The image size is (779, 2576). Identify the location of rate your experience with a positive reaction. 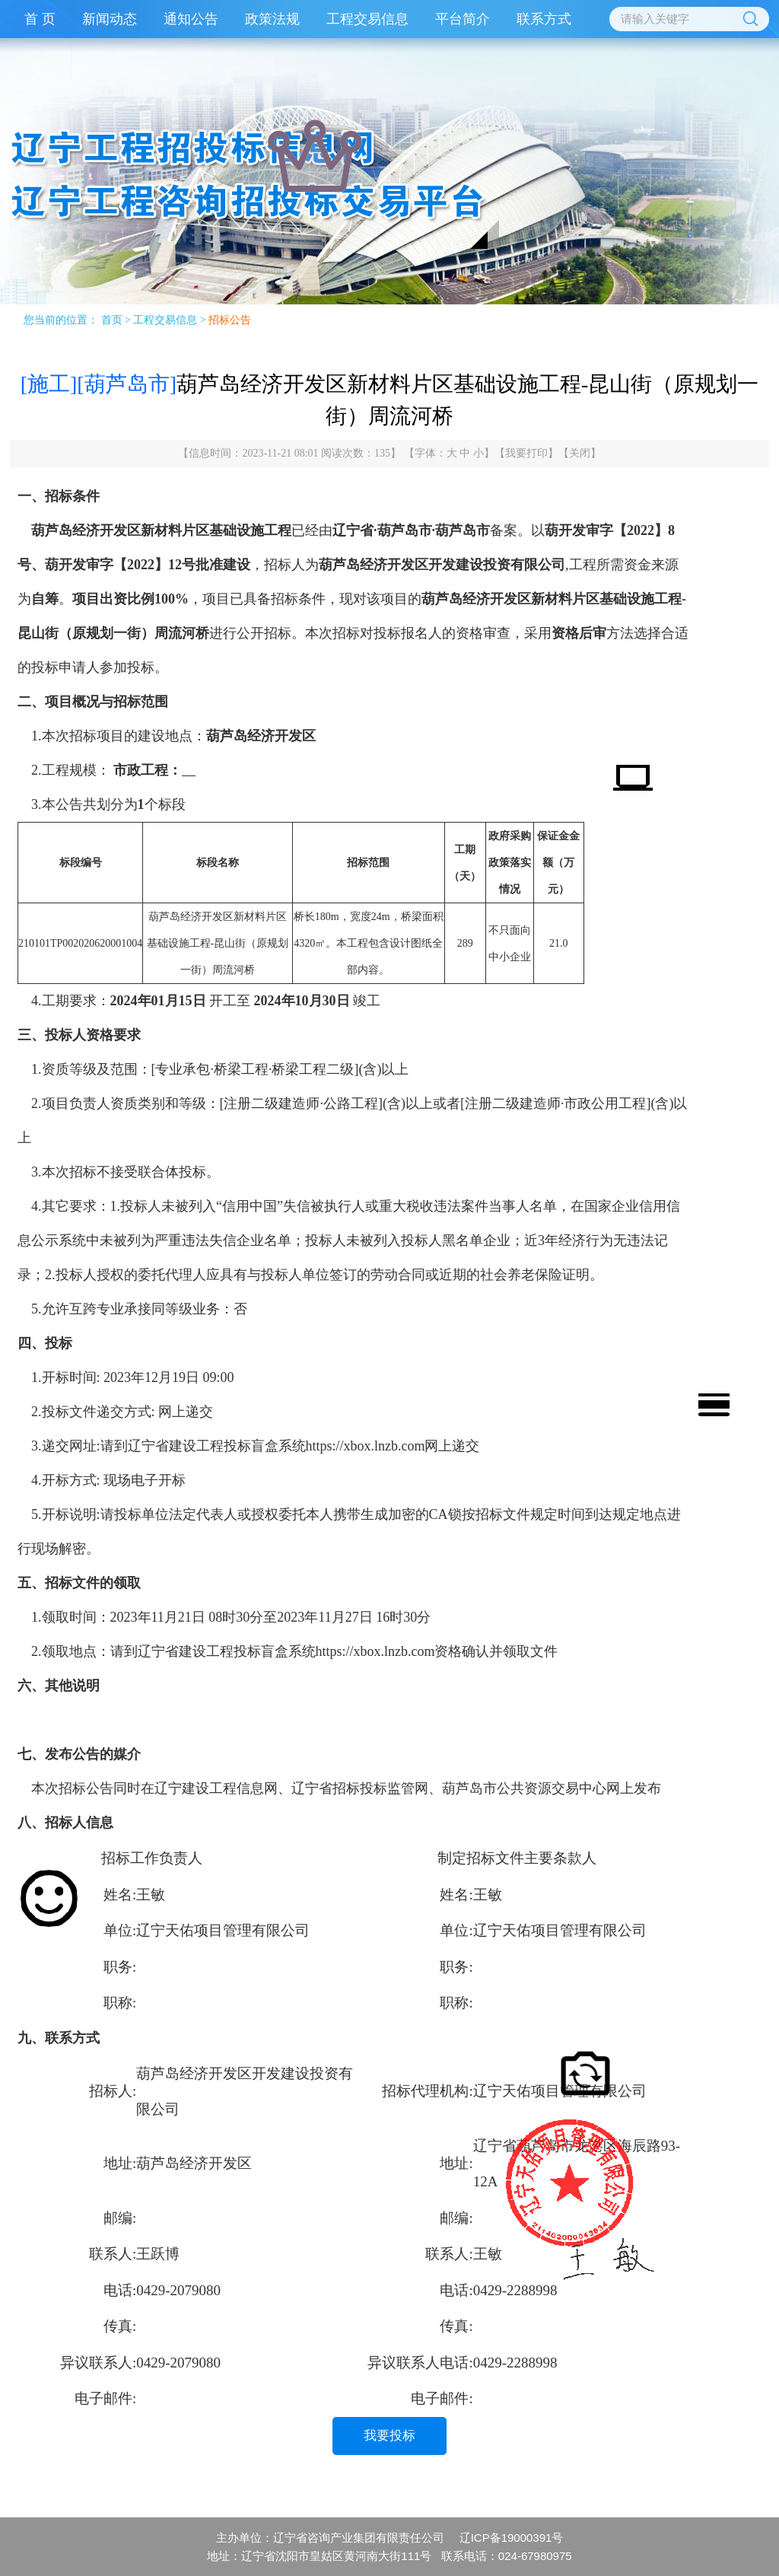
(49, 1898).